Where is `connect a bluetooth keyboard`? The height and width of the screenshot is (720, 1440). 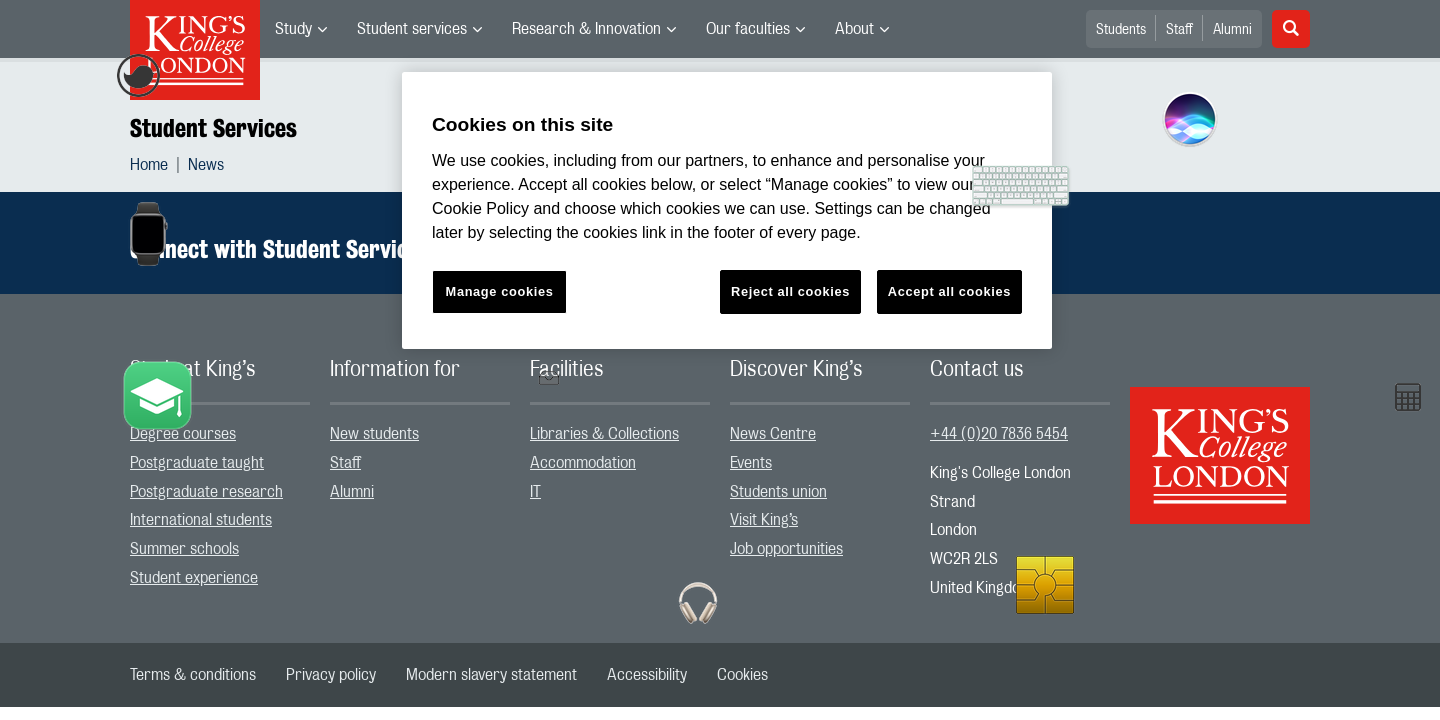
connect a bluetooth keyboard is located at coordinates (1020, 185).